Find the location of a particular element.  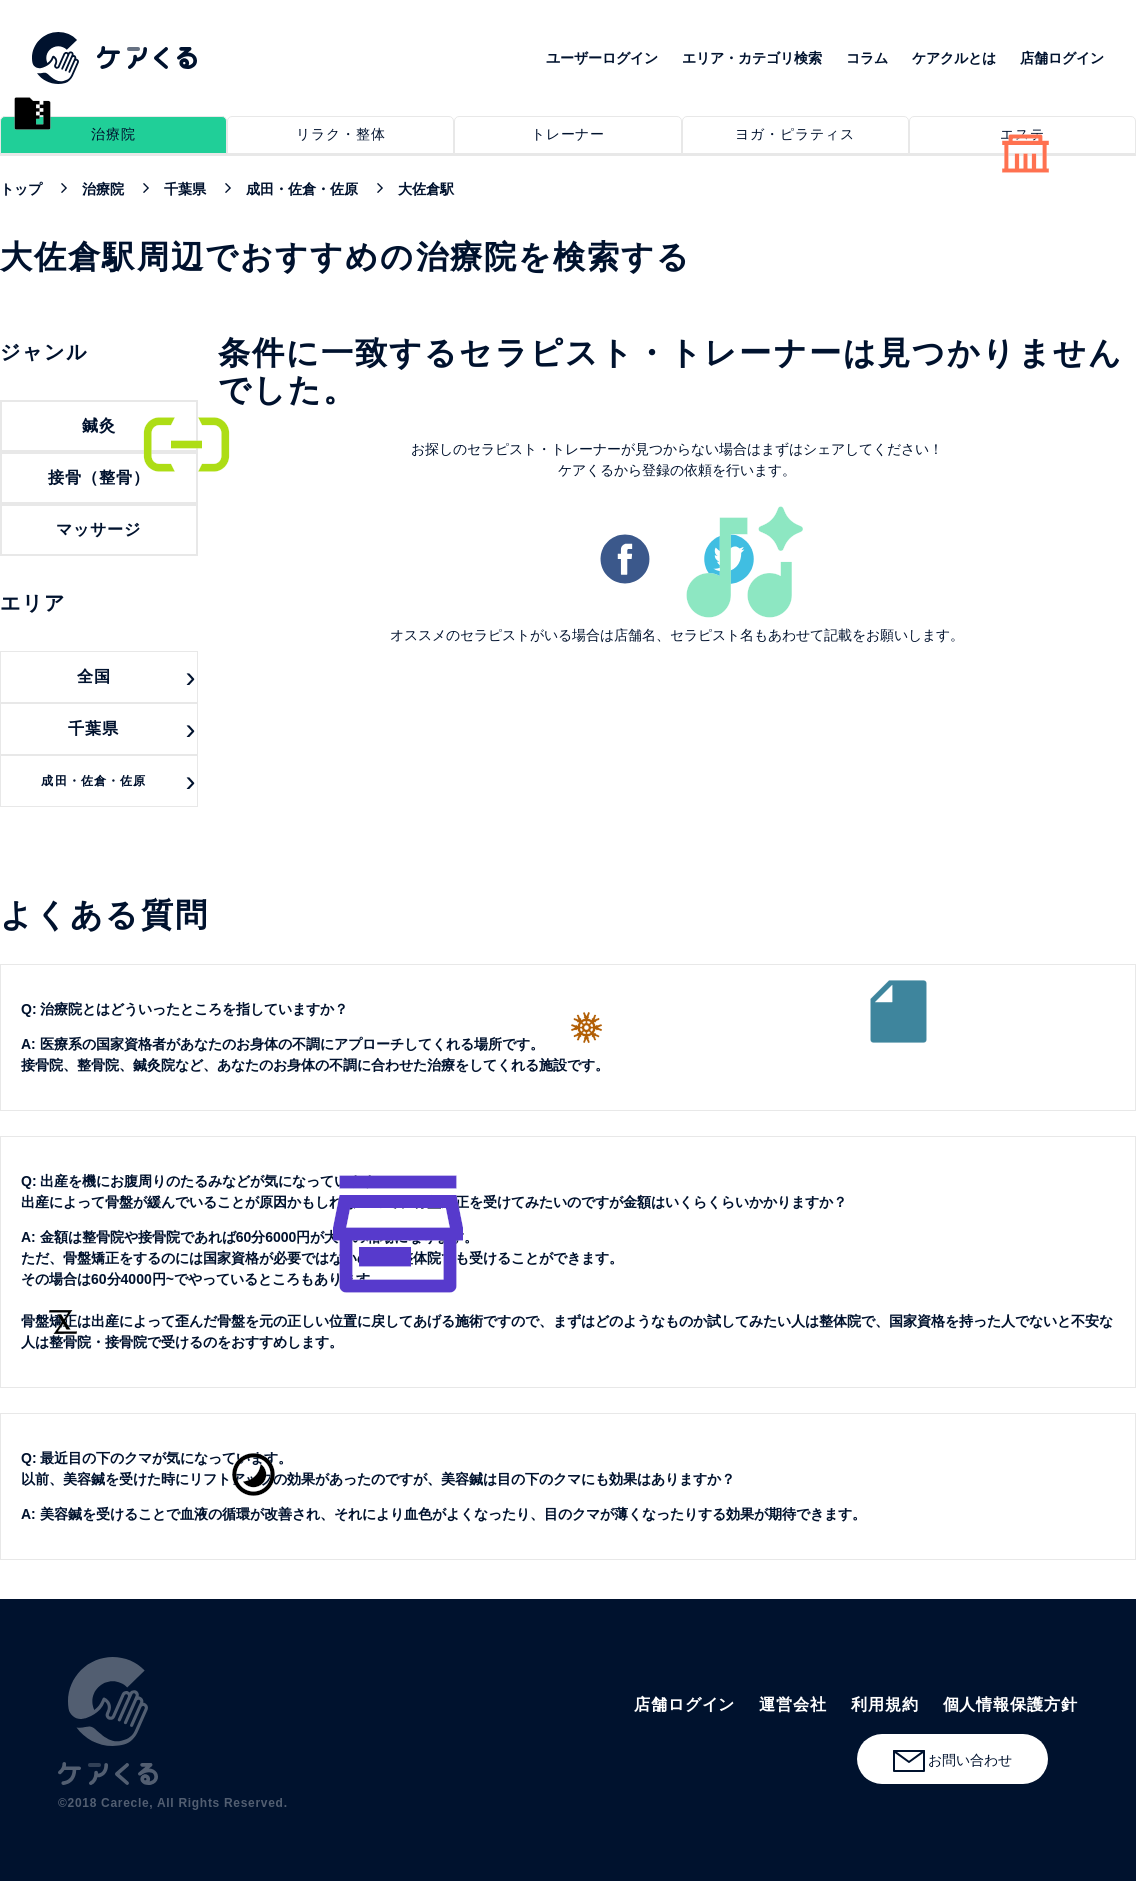

tuxedo computers brand logo is located at coordinates (63, 1322).